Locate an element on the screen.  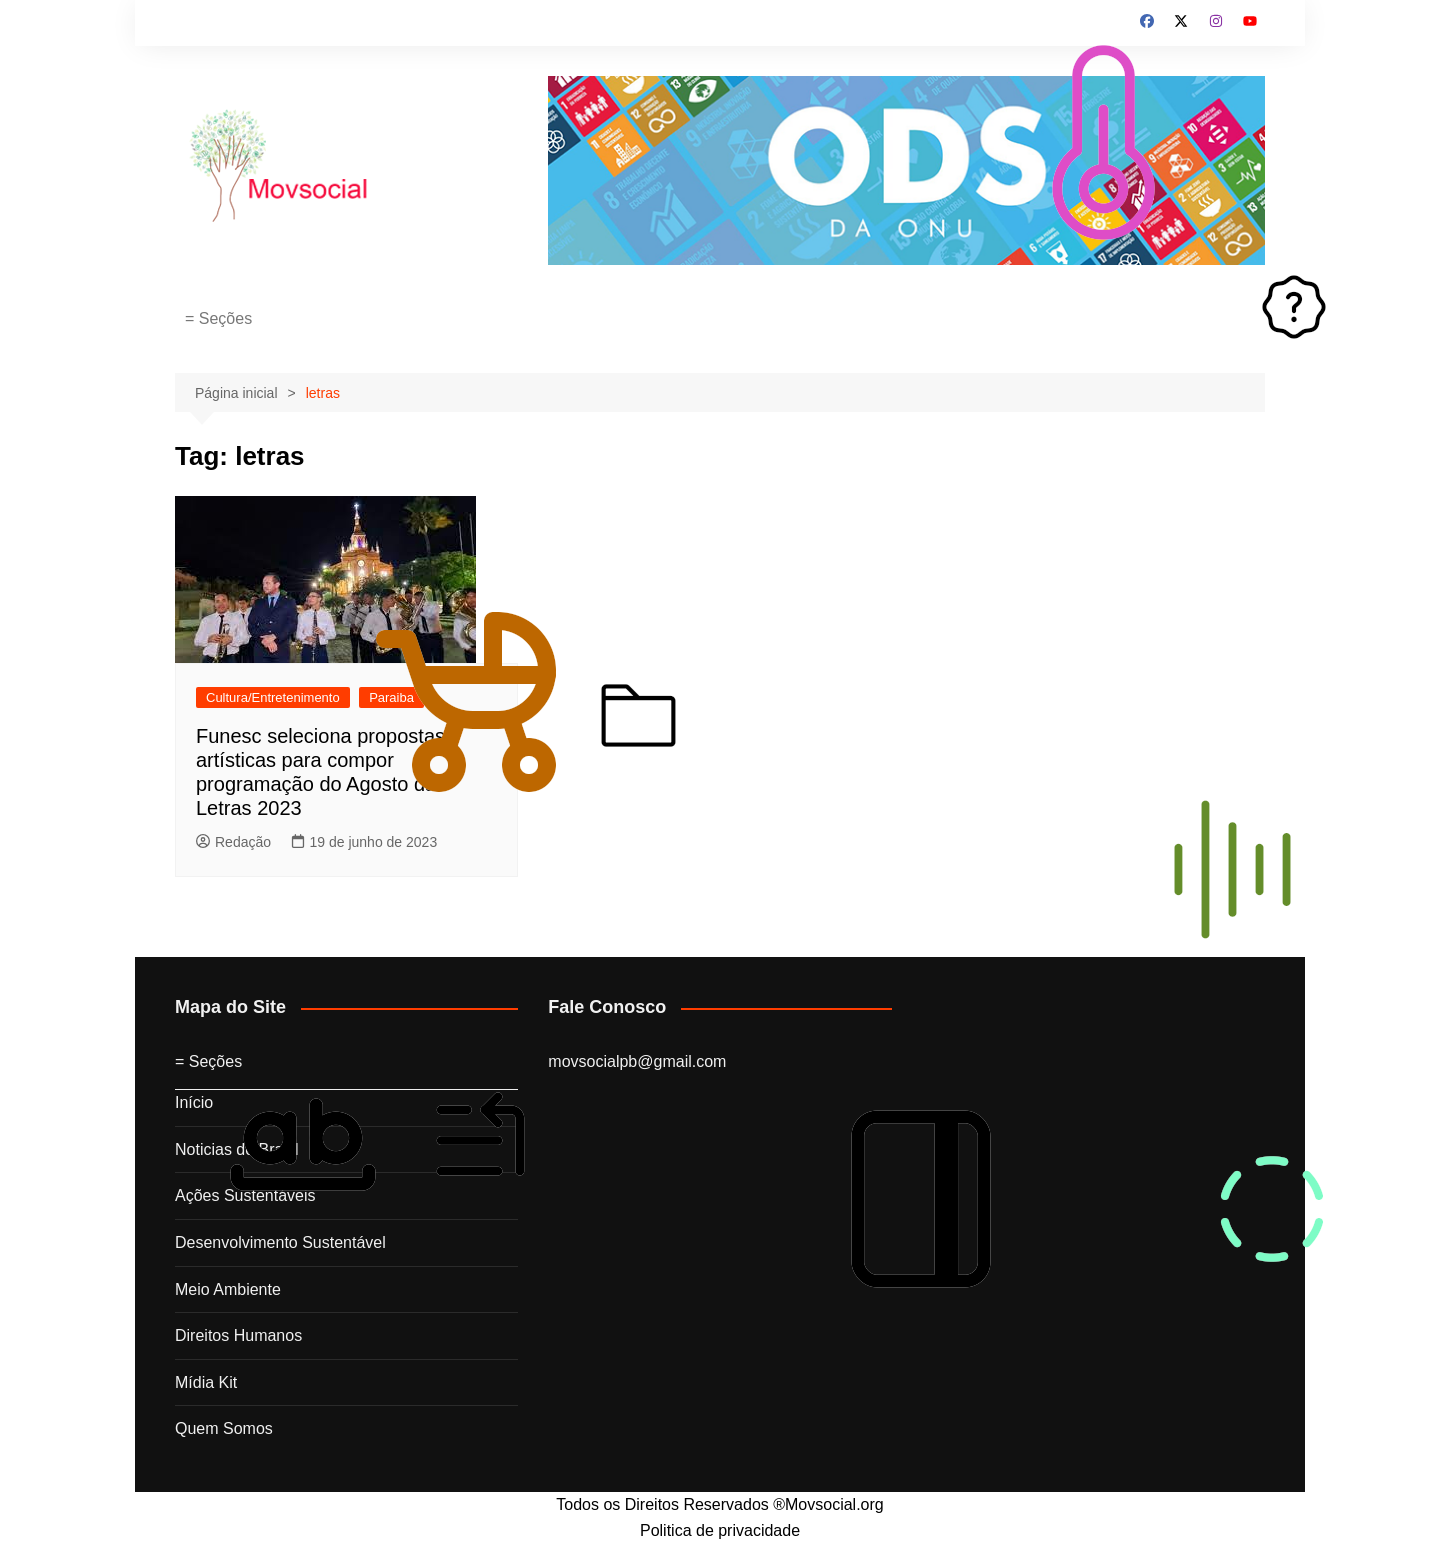
open your journal or diary is located at coordinates (921, 1199).